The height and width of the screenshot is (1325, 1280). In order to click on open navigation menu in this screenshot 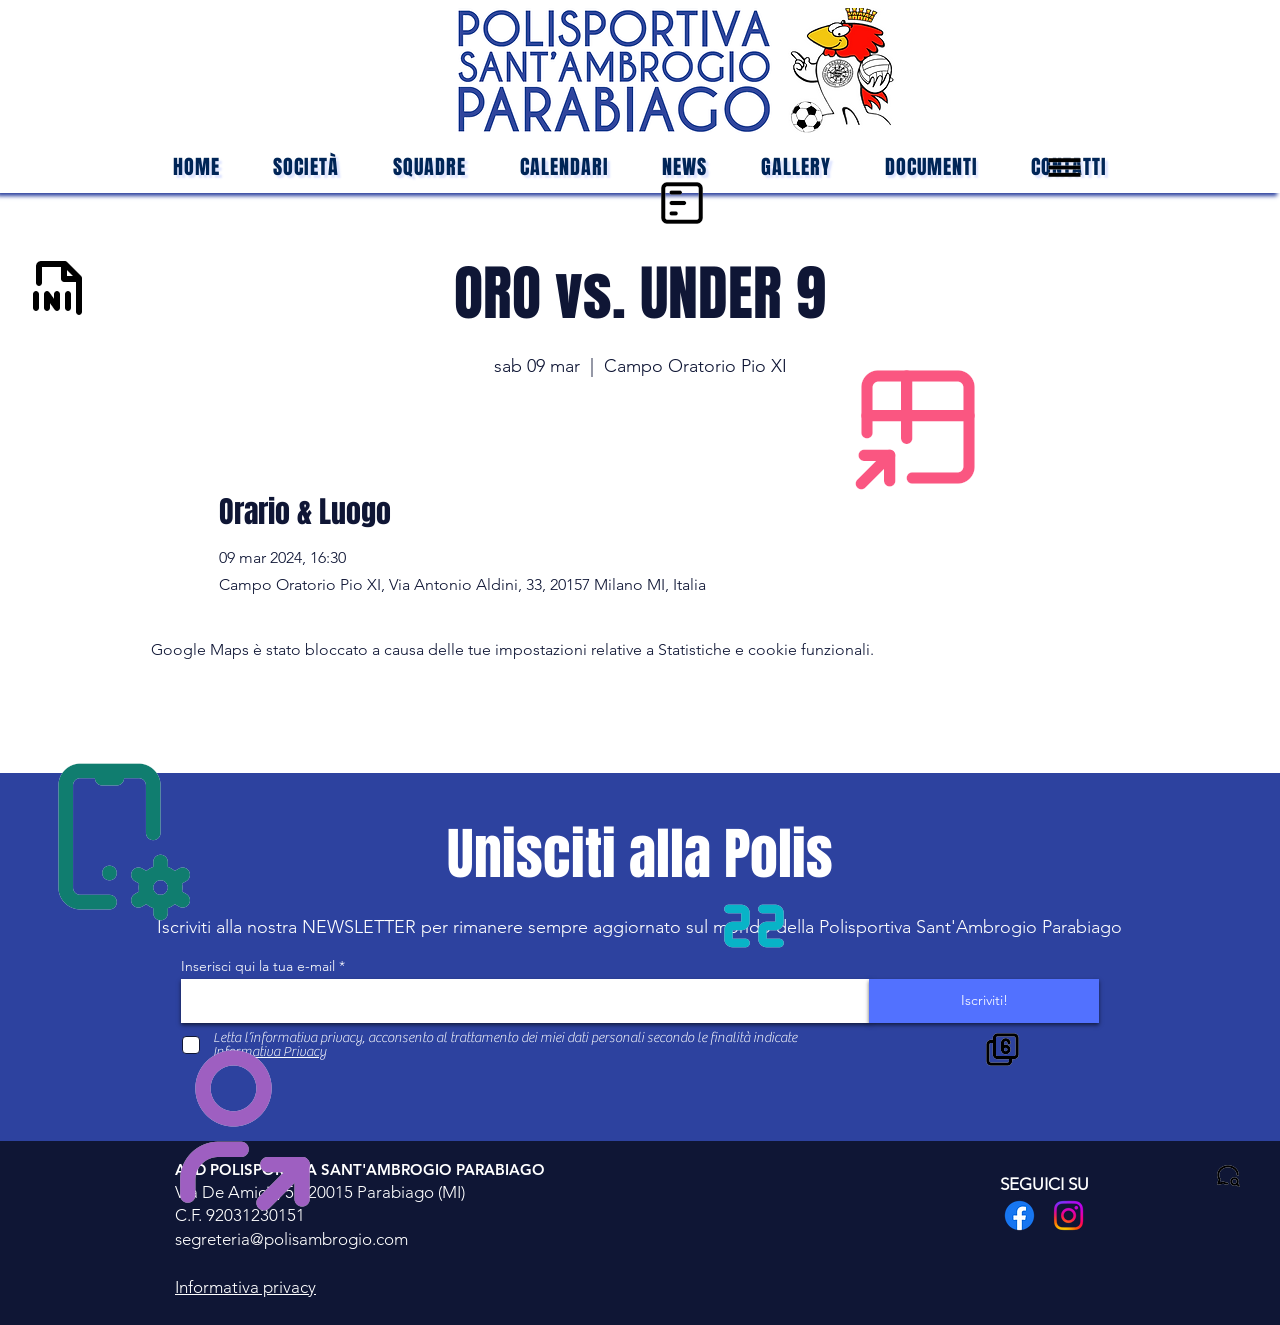, I will do `click(1064, 167)`.